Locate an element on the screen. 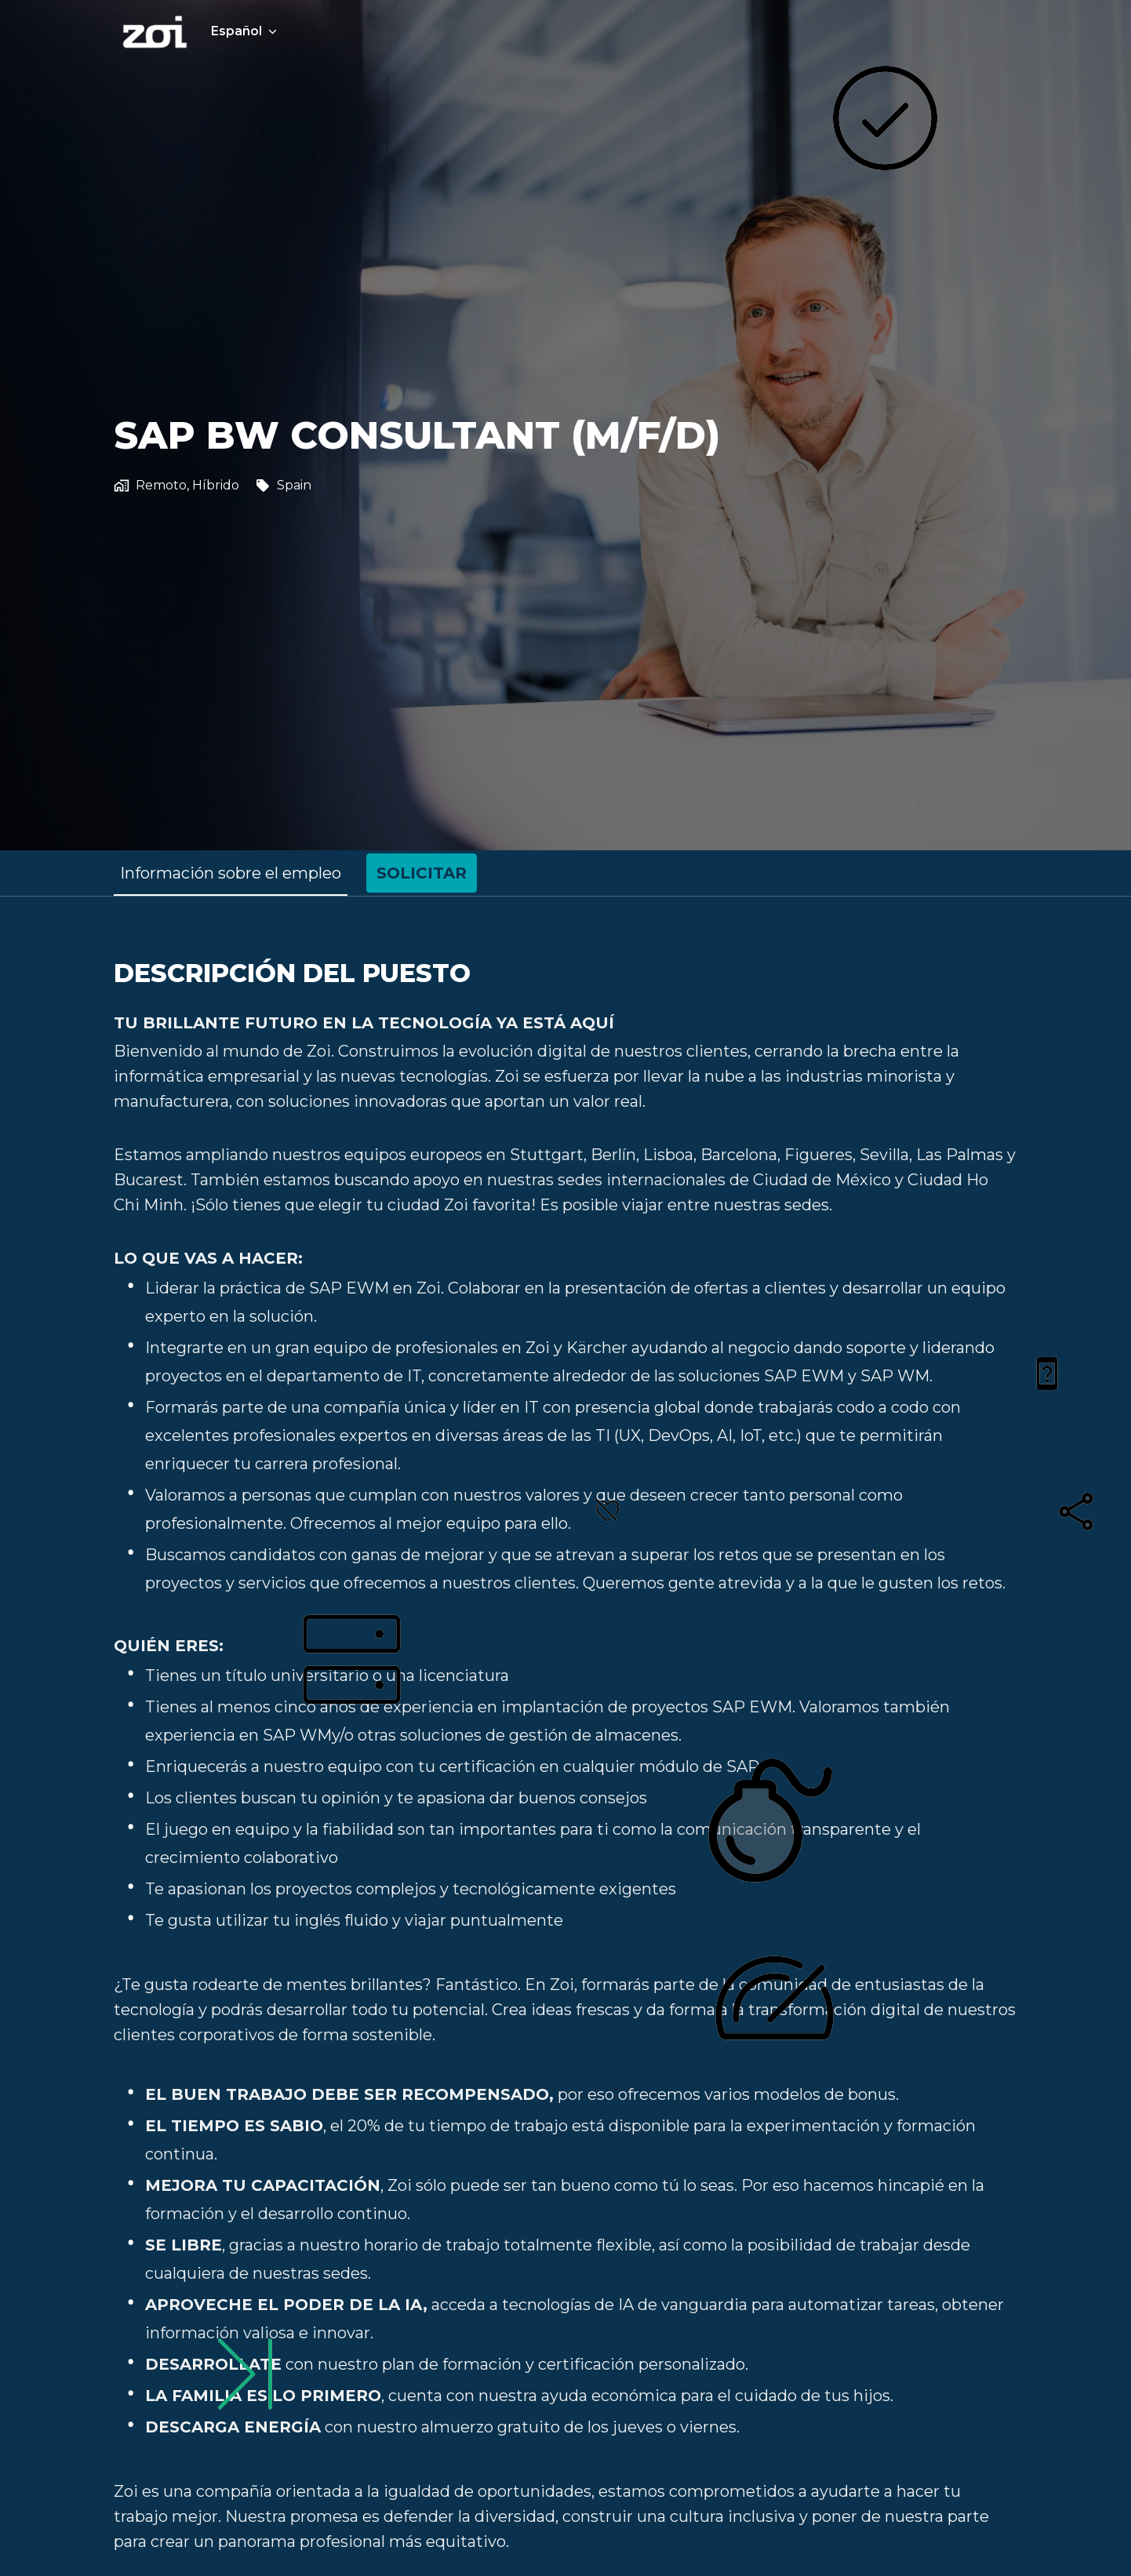  indicates a destructive or irreversible action is located at coordinates (764, 1818).